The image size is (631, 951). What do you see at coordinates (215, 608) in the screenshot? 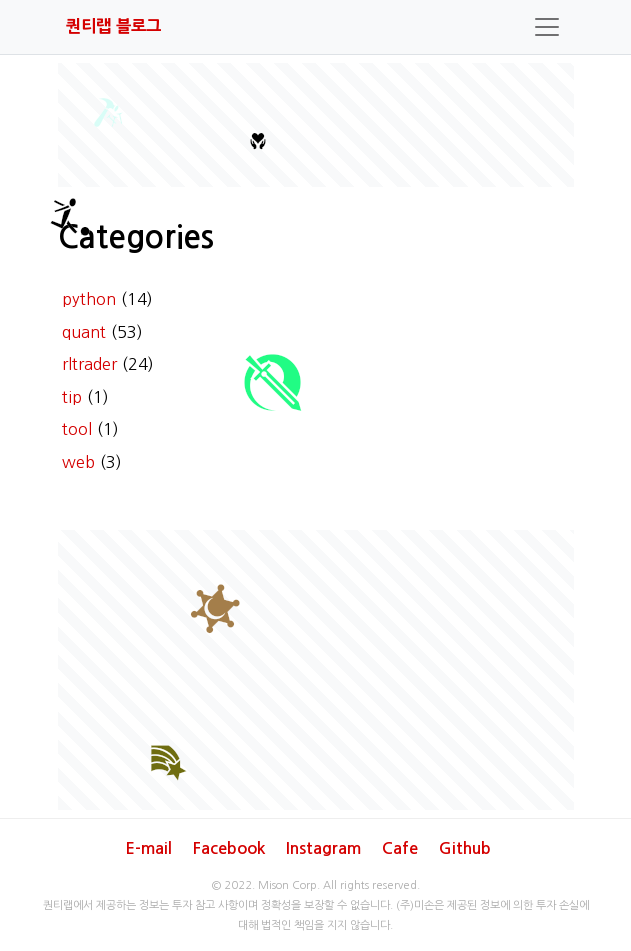
I see `indicates law enforcement or sheriff-related content` at bounding box center [215, 608].